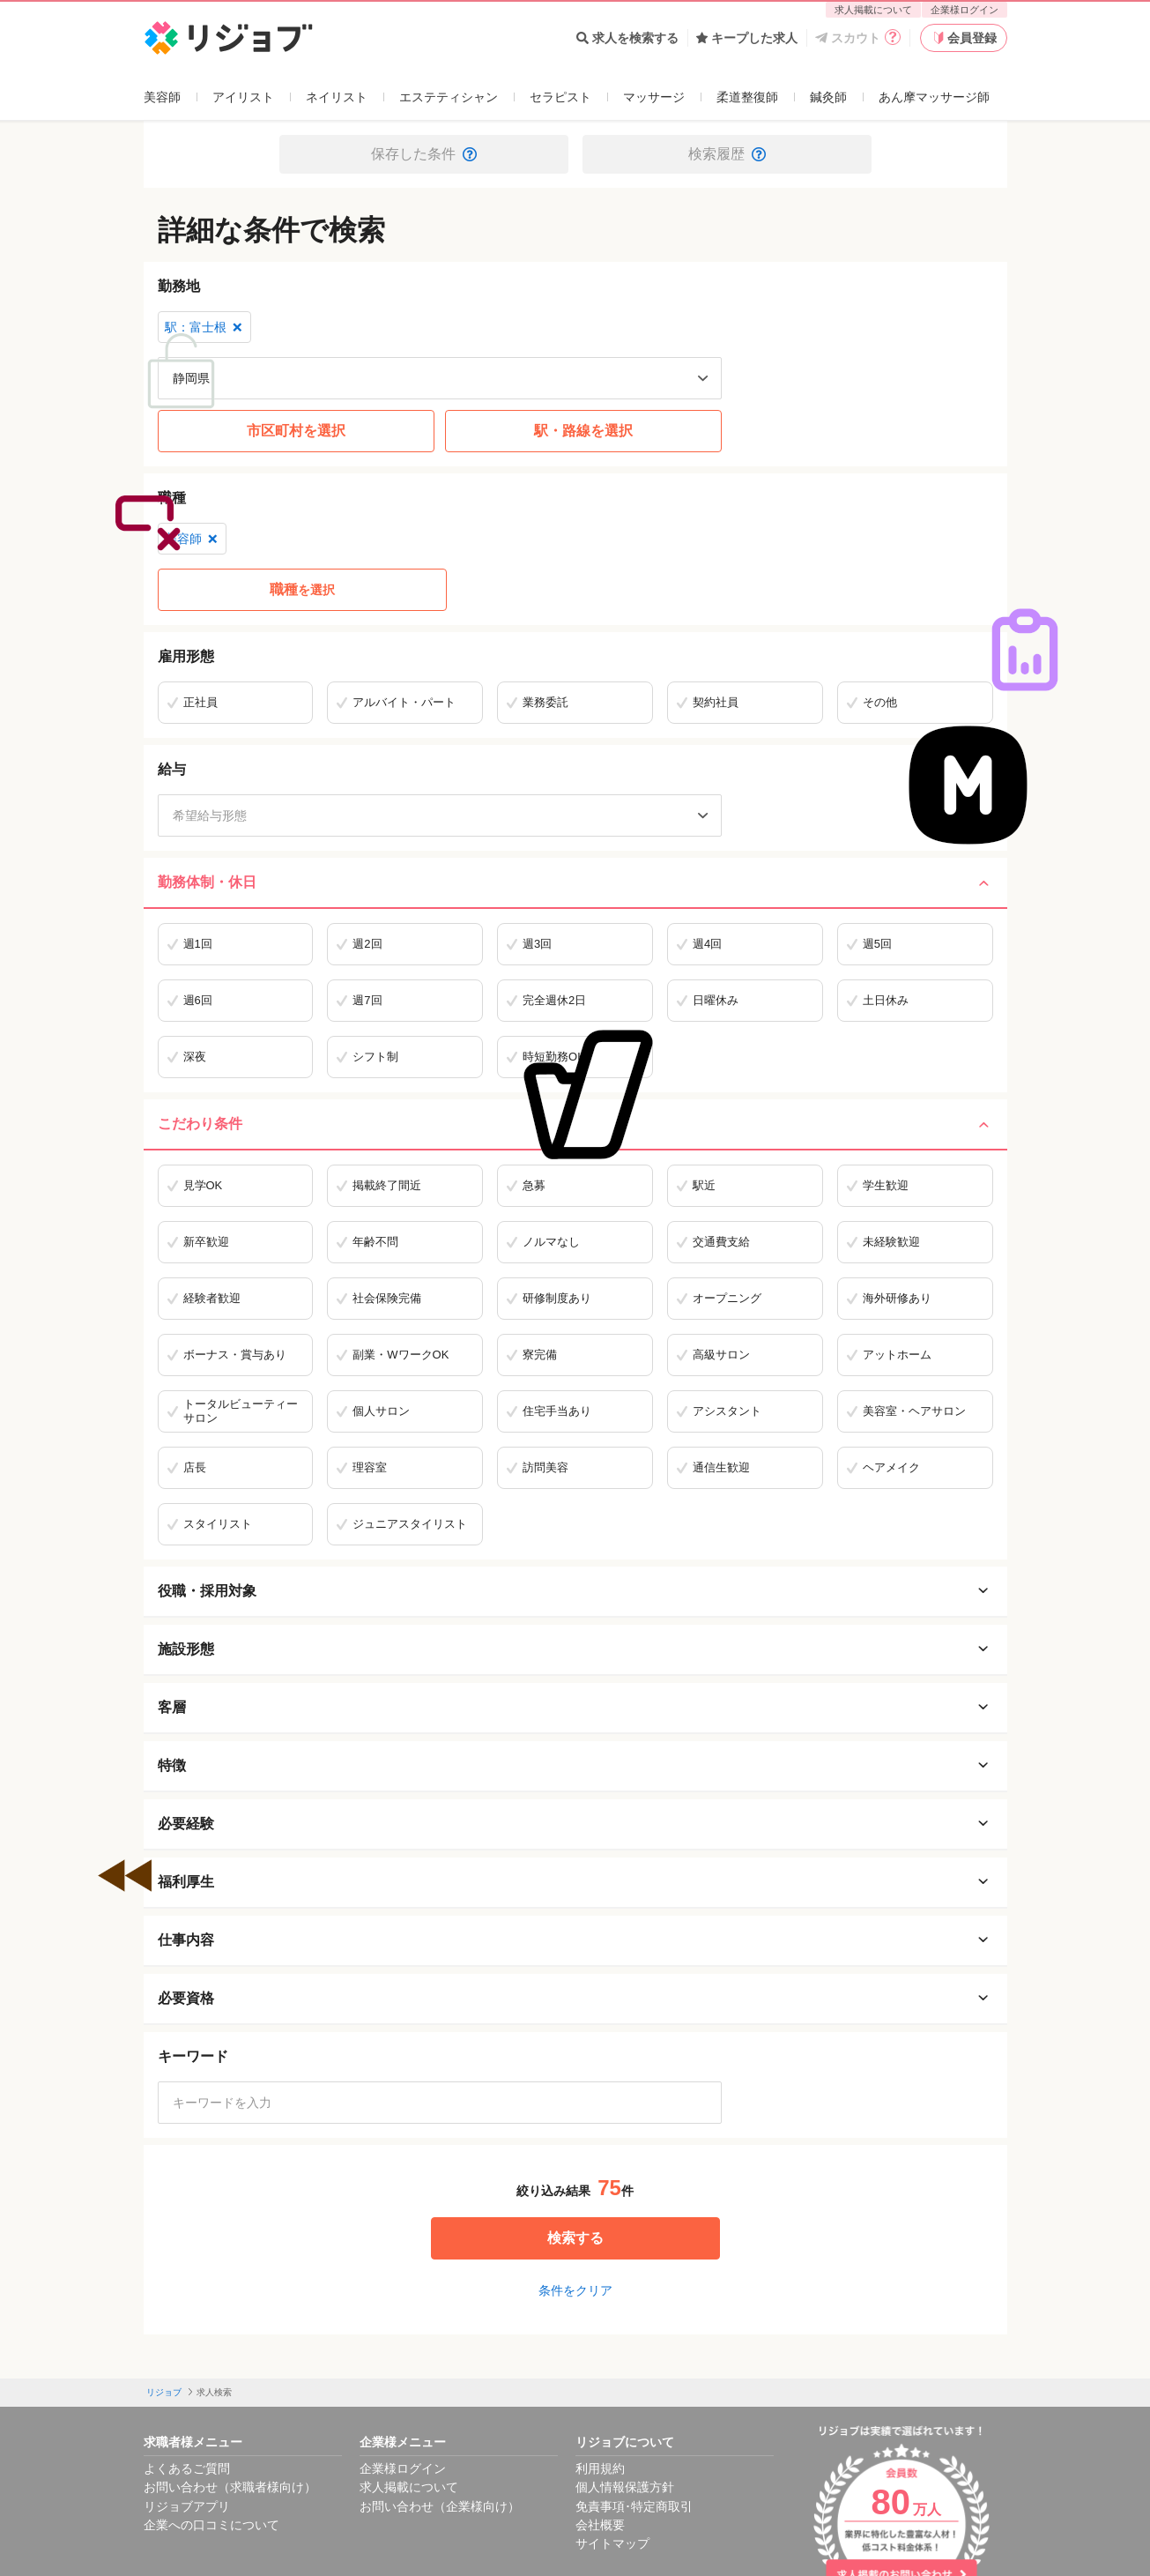 Image resolution: width=1150 pixels, height=2576 pixels. Describe the element at coordinates (181, 375) in the screenshot. I see `unlocked or unsecured state` at that location.